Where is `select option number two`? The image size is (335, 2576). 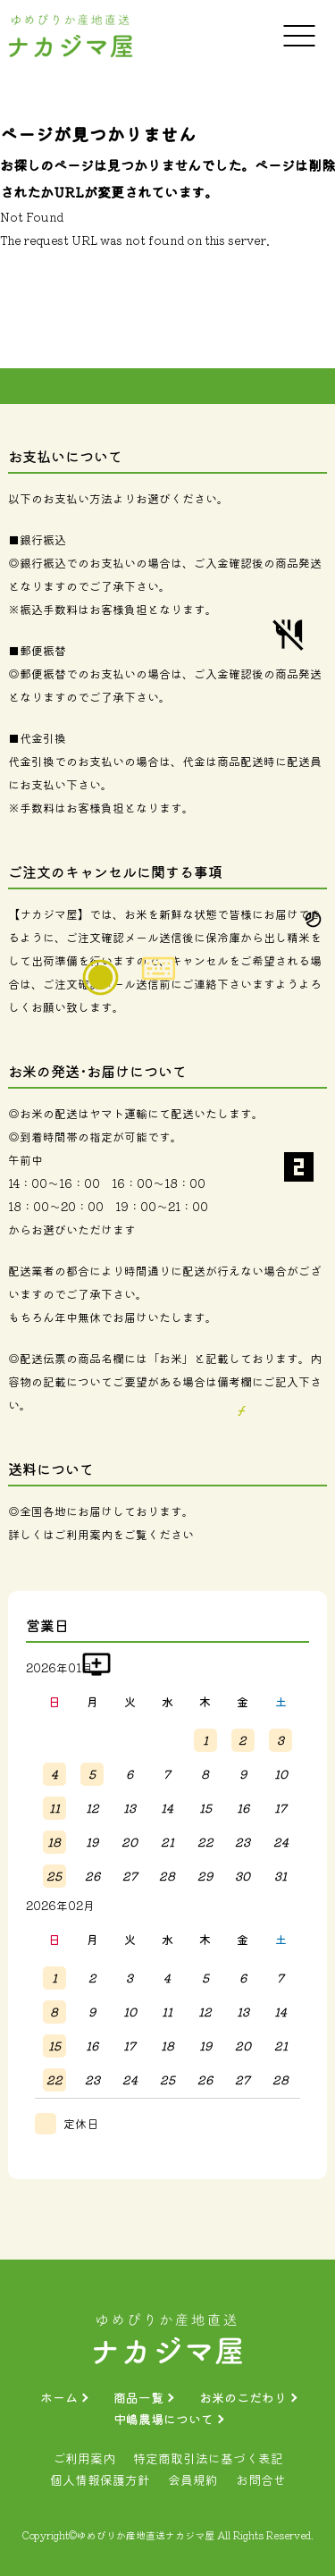
select option number two is located at coordinates (298, 1166).